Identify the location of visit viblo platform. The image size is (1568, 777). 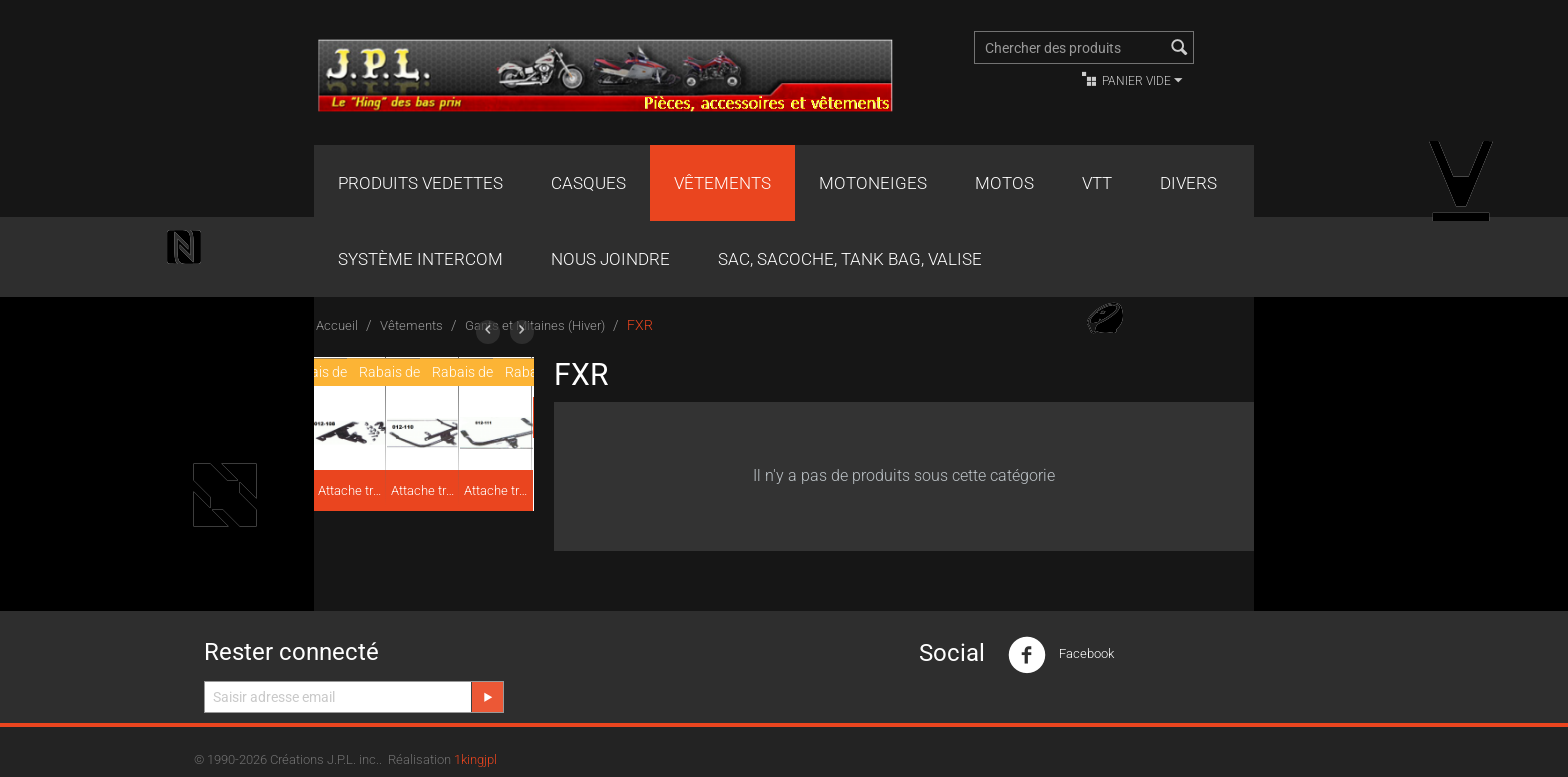
(1461, 181).